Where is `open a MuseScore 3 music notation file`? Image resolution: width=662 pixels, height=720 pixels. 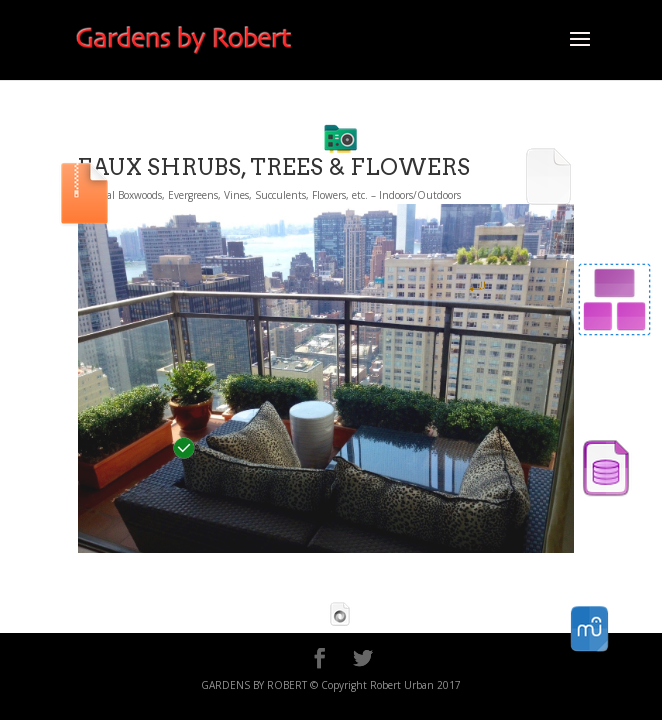
open a MuseScore 3 music notation file is located at coordinates (589, 628).